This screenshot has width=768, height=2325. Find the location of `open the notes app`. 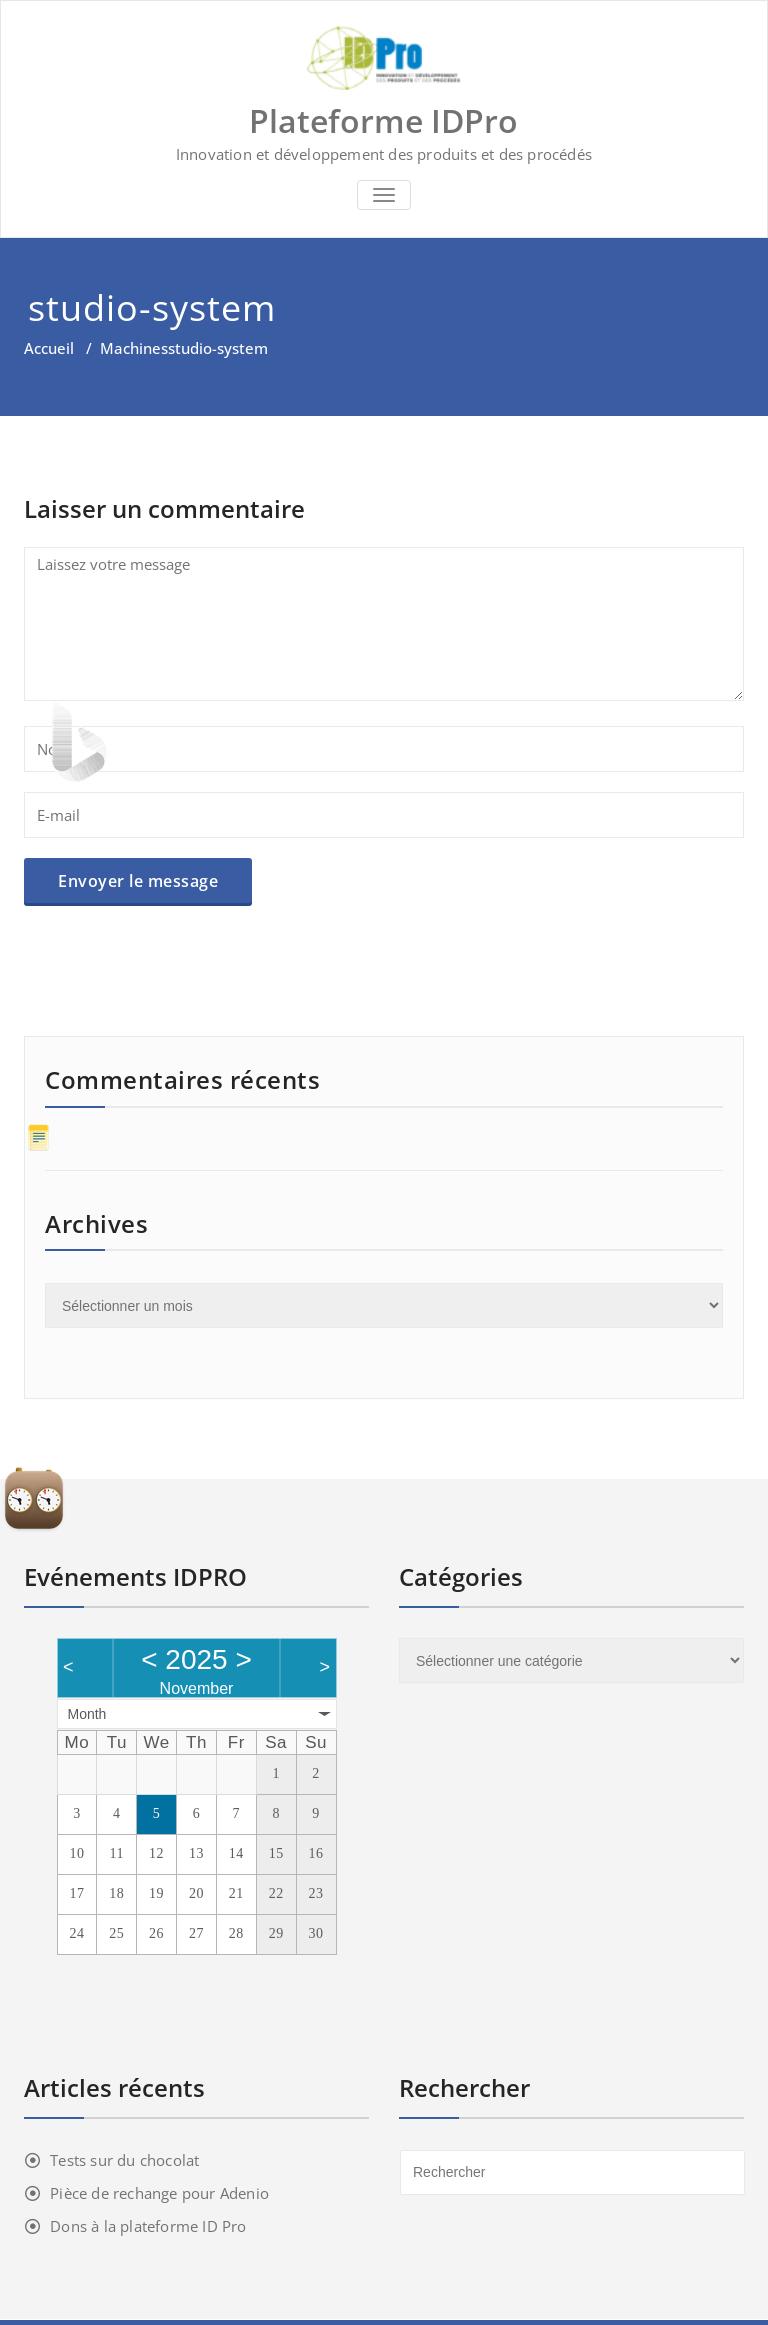

open the notes app is located at coordinates (38, 1137).